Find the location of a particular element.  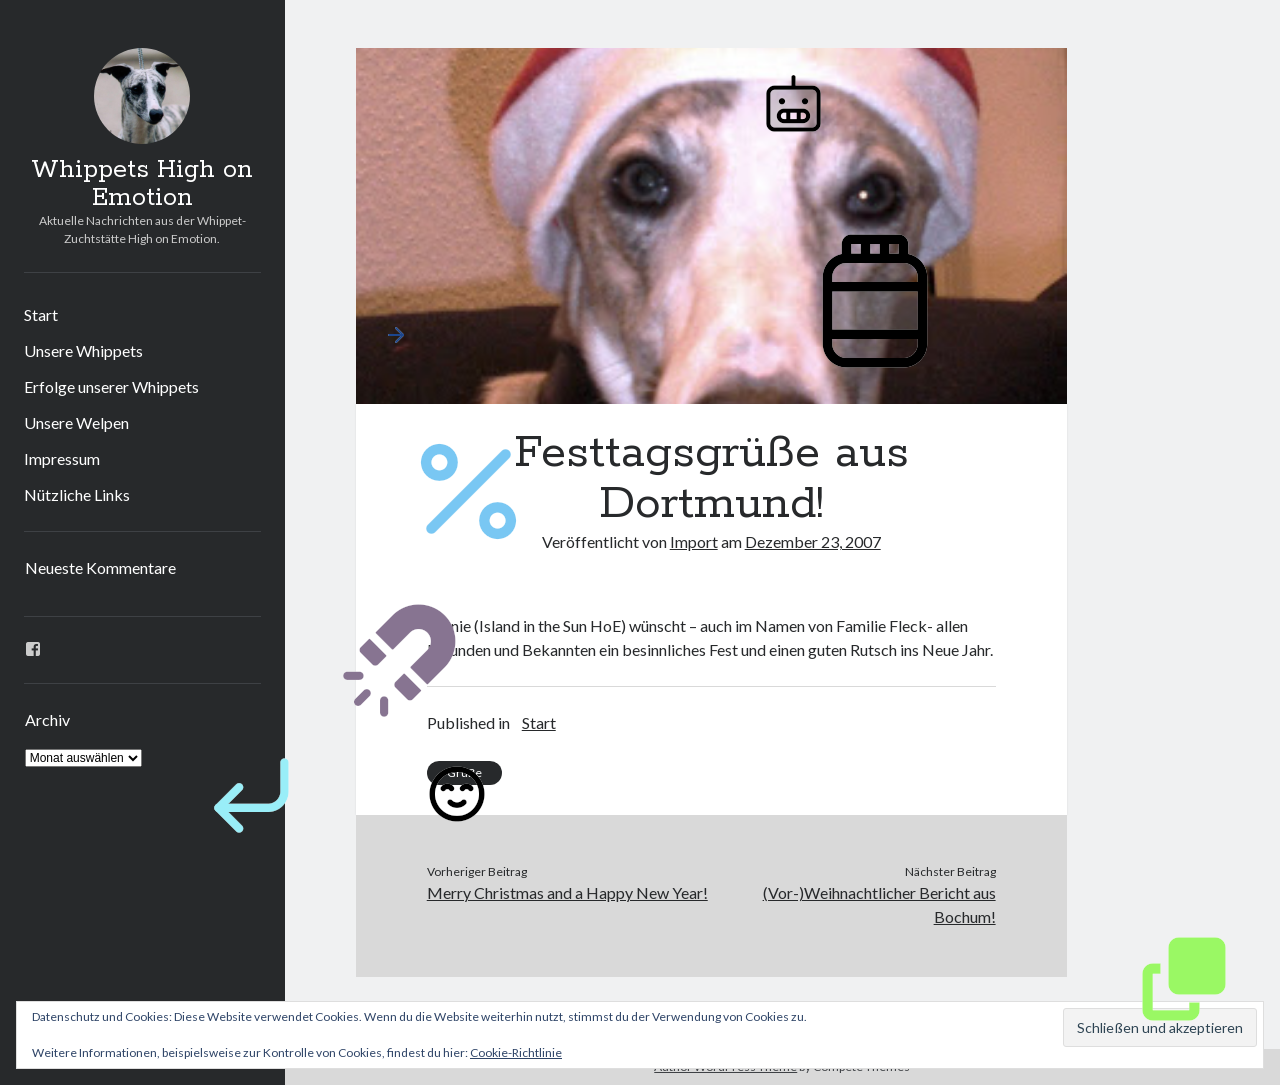

navigate to the next item or page is located at coordinates (396, 335).